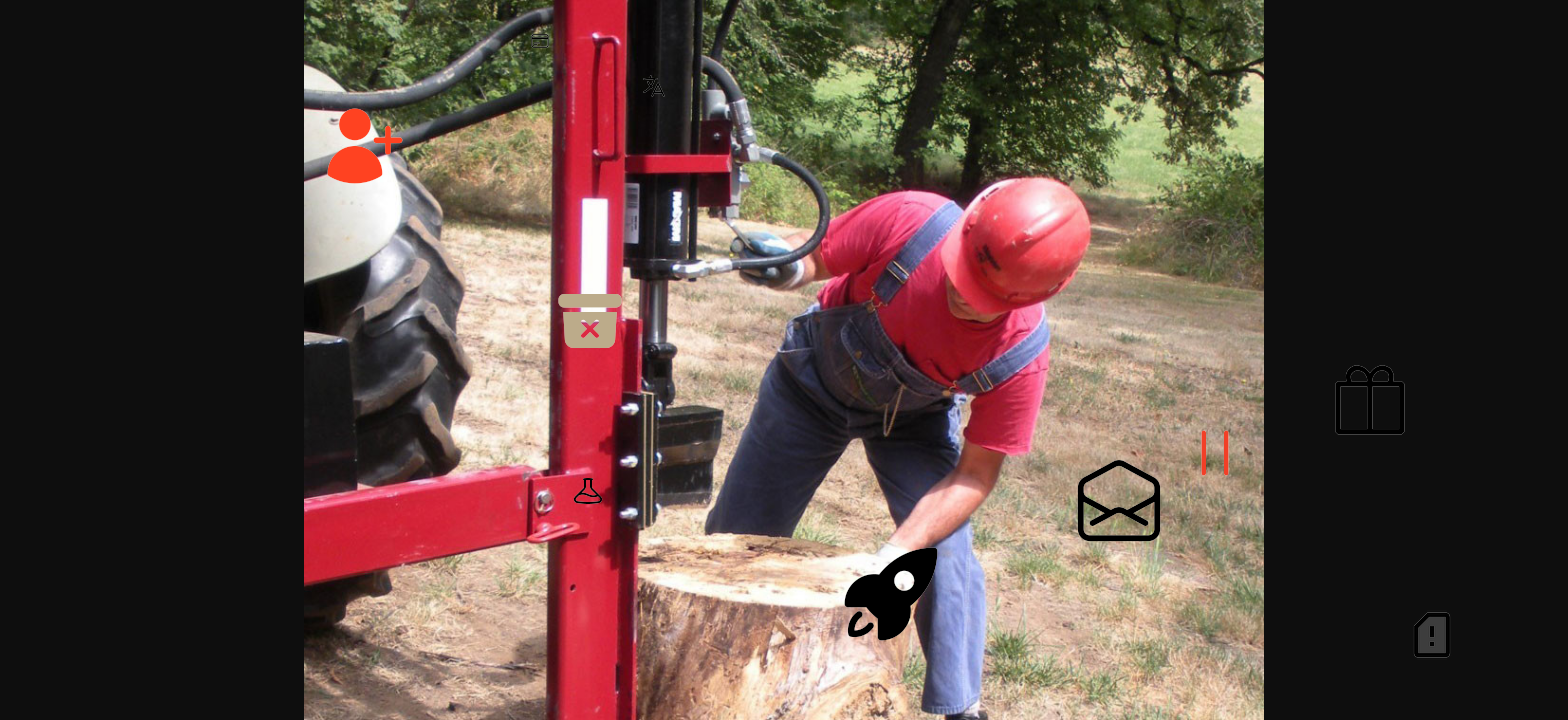 This screenshot has height=720, width=1568. Describe the element at coordinates (590, 321) in the screenshot. I see `remove item from archive` at that location.